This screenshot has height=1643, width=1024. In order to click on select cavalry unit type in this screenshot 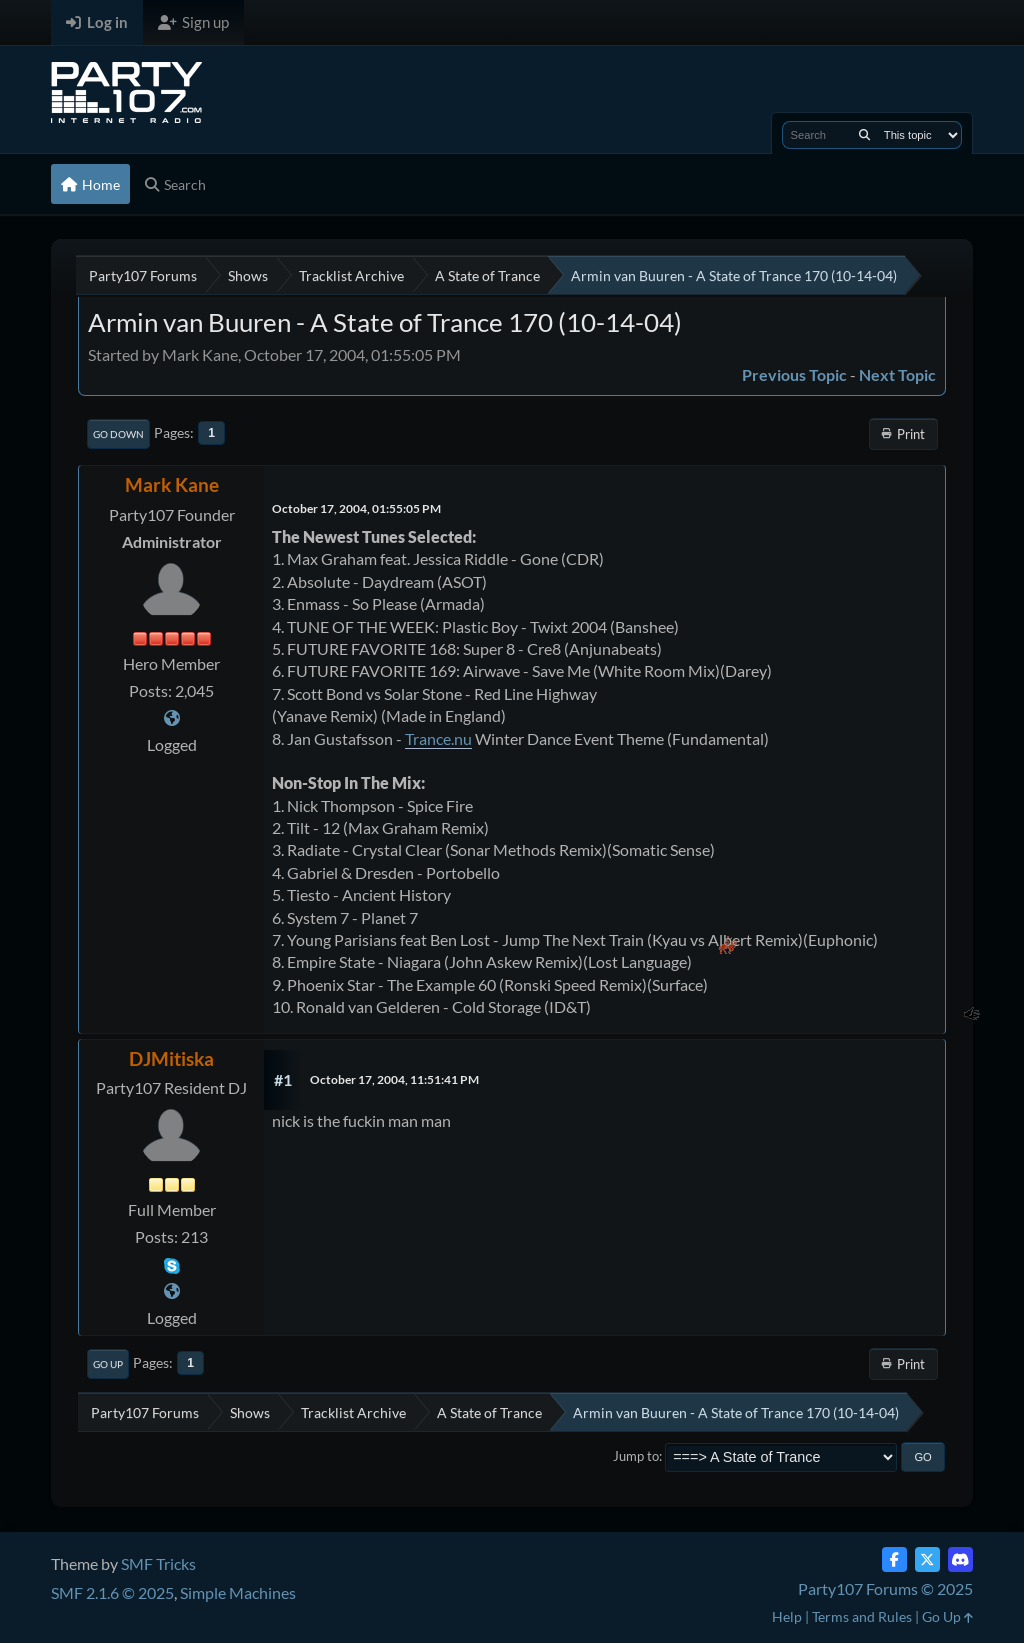, I will do `click(728, 945)`.